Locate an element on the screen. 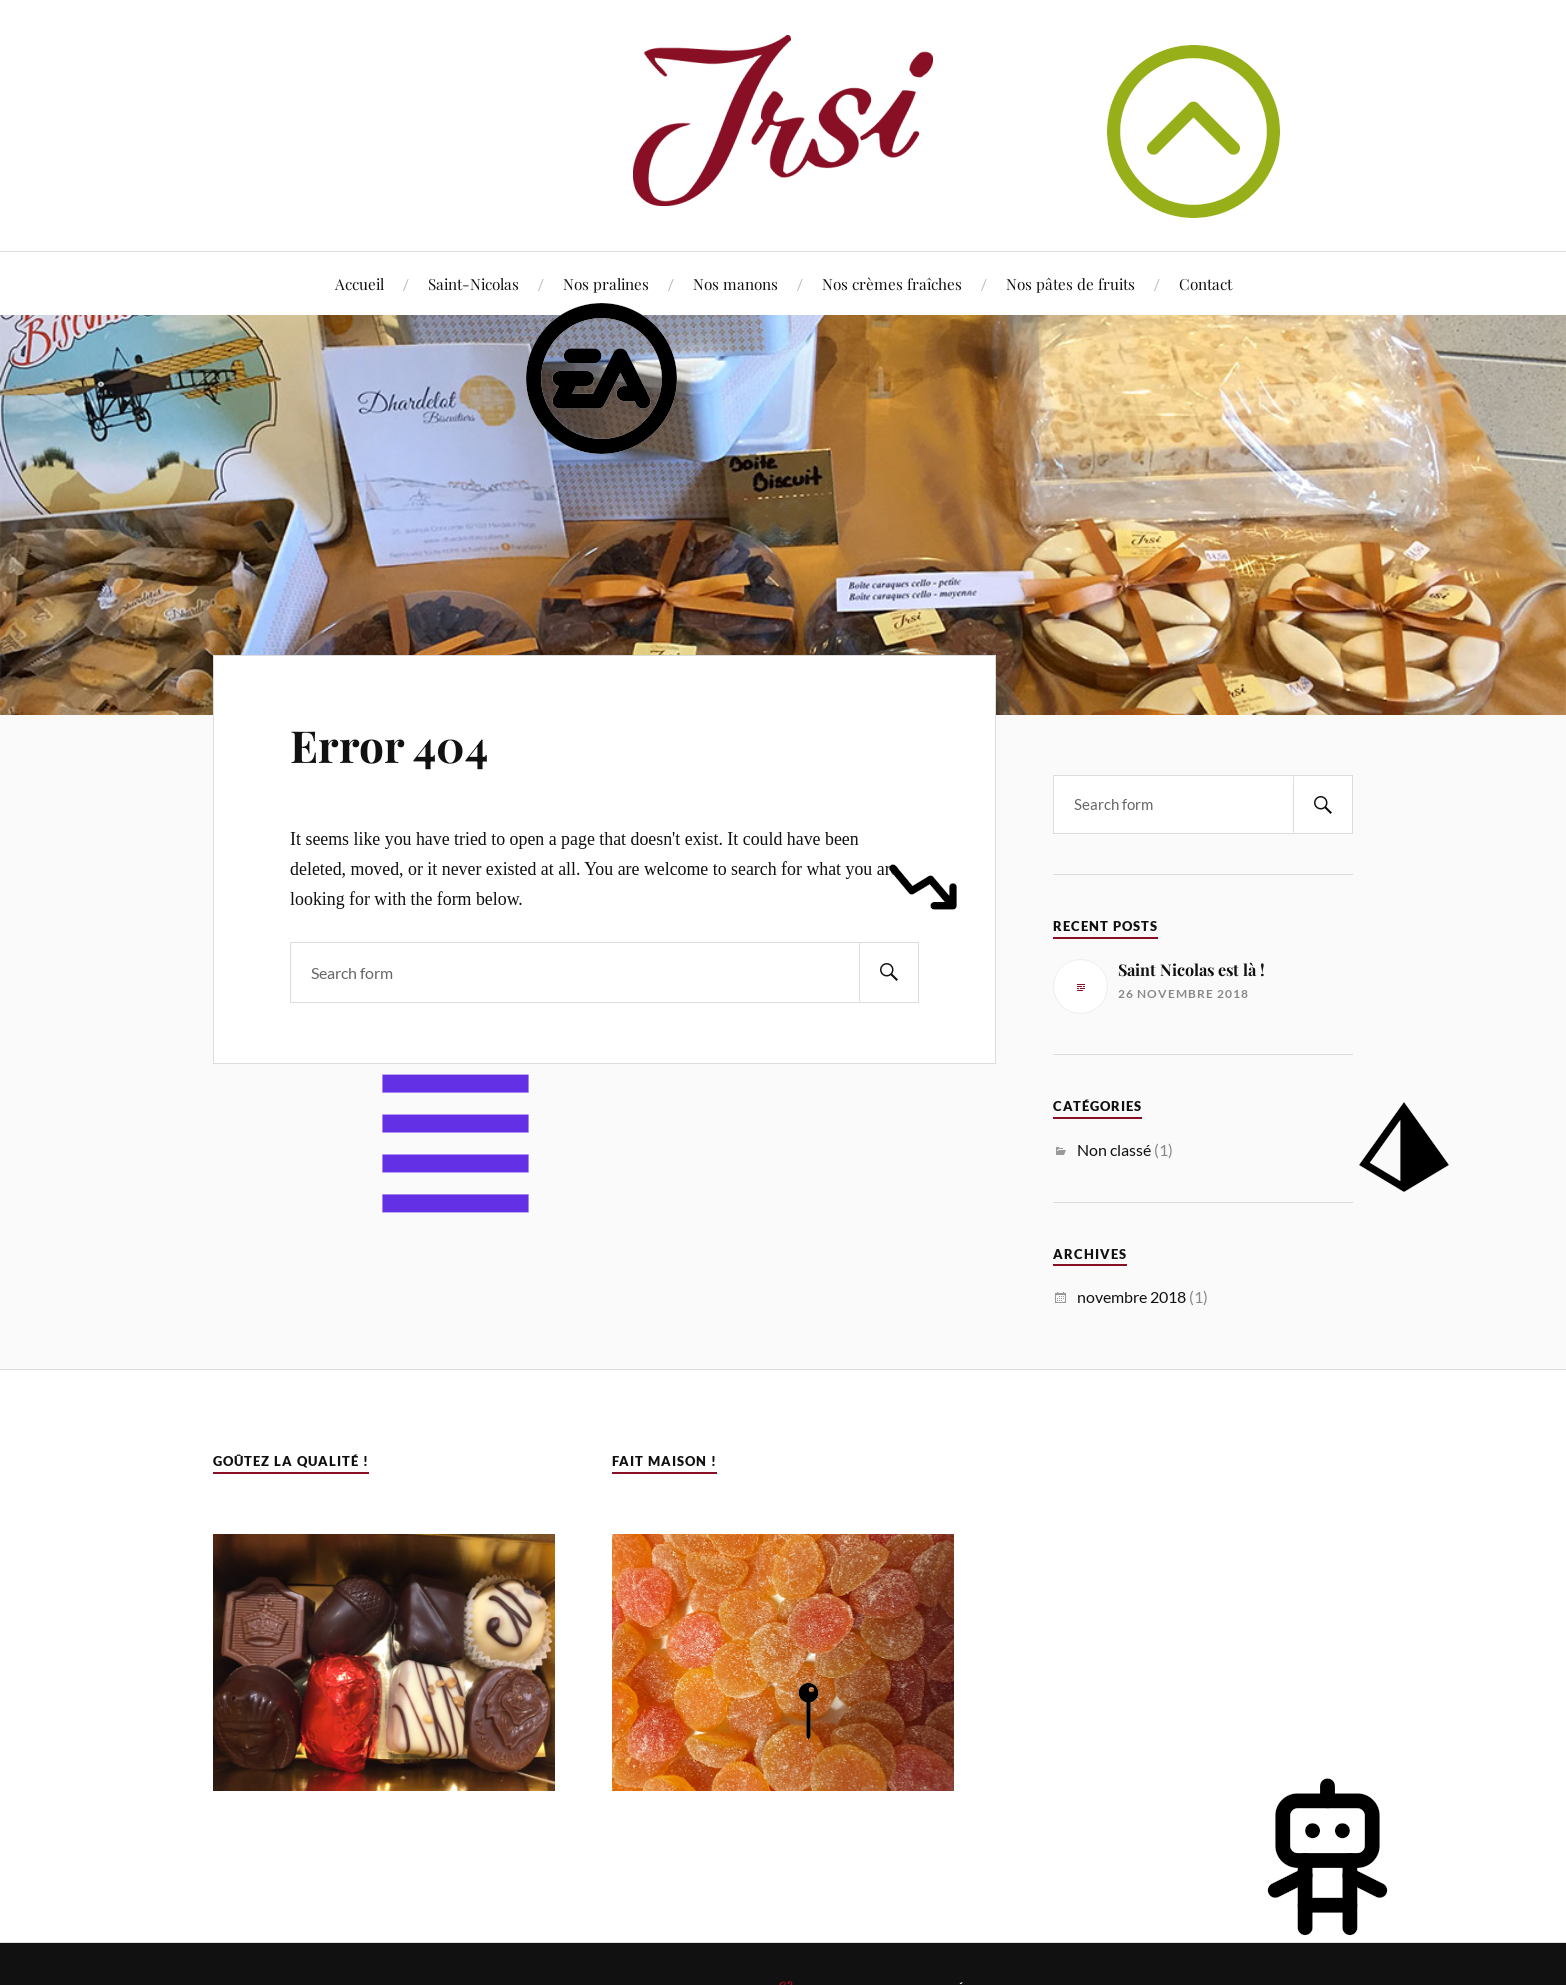  mark a location on the map is located at coordinates (808, 1711).